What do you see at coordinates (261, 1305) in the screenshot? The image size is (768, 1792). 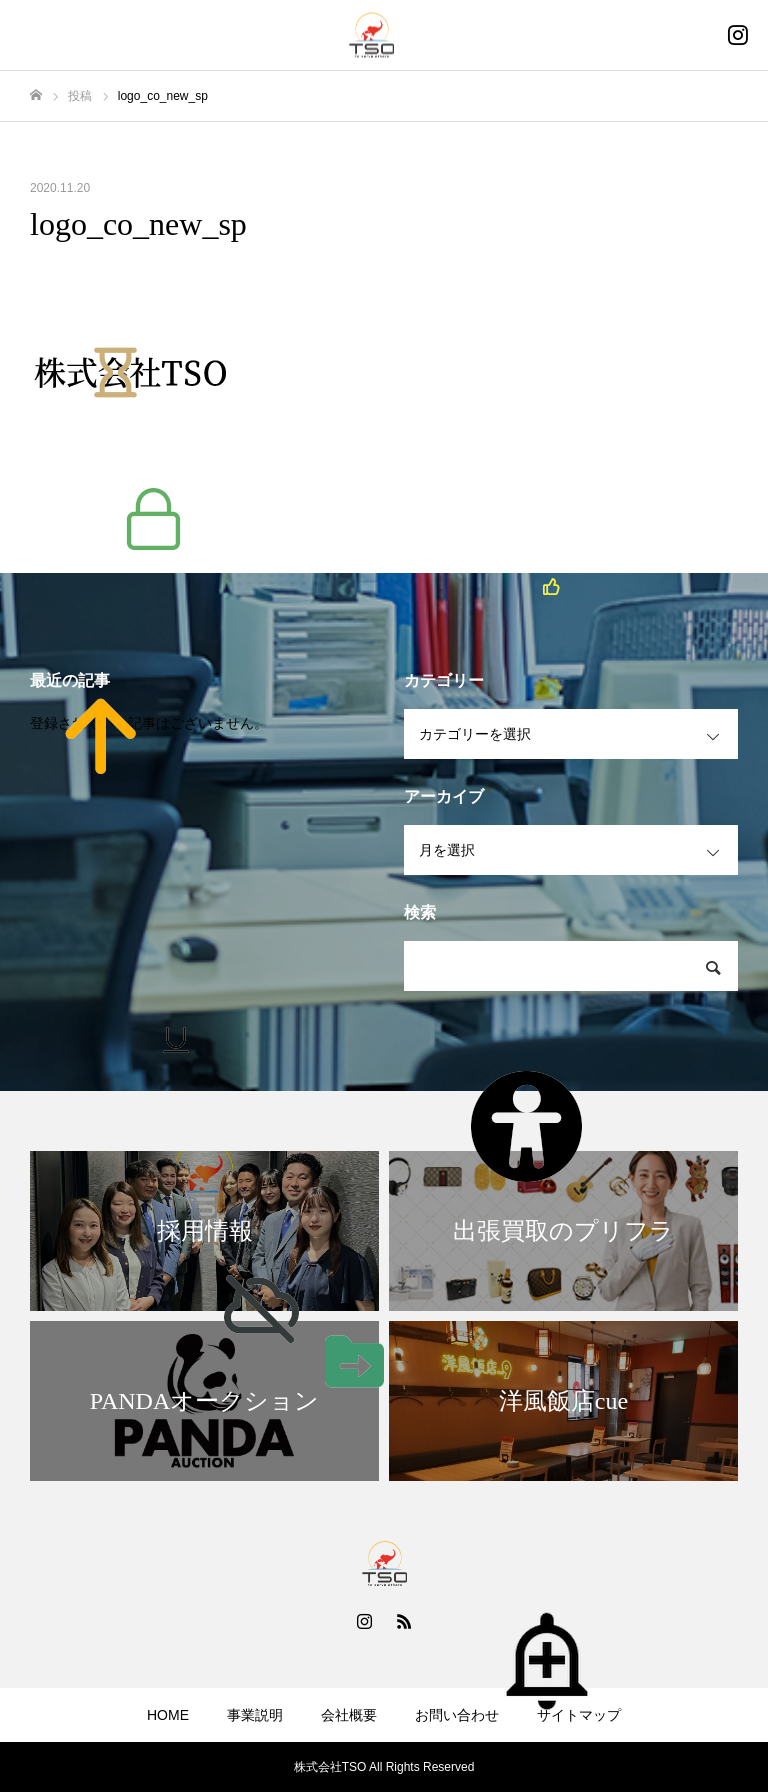 I see `indicates cloud sync is unavailable` at bounding box center [261, 1305].